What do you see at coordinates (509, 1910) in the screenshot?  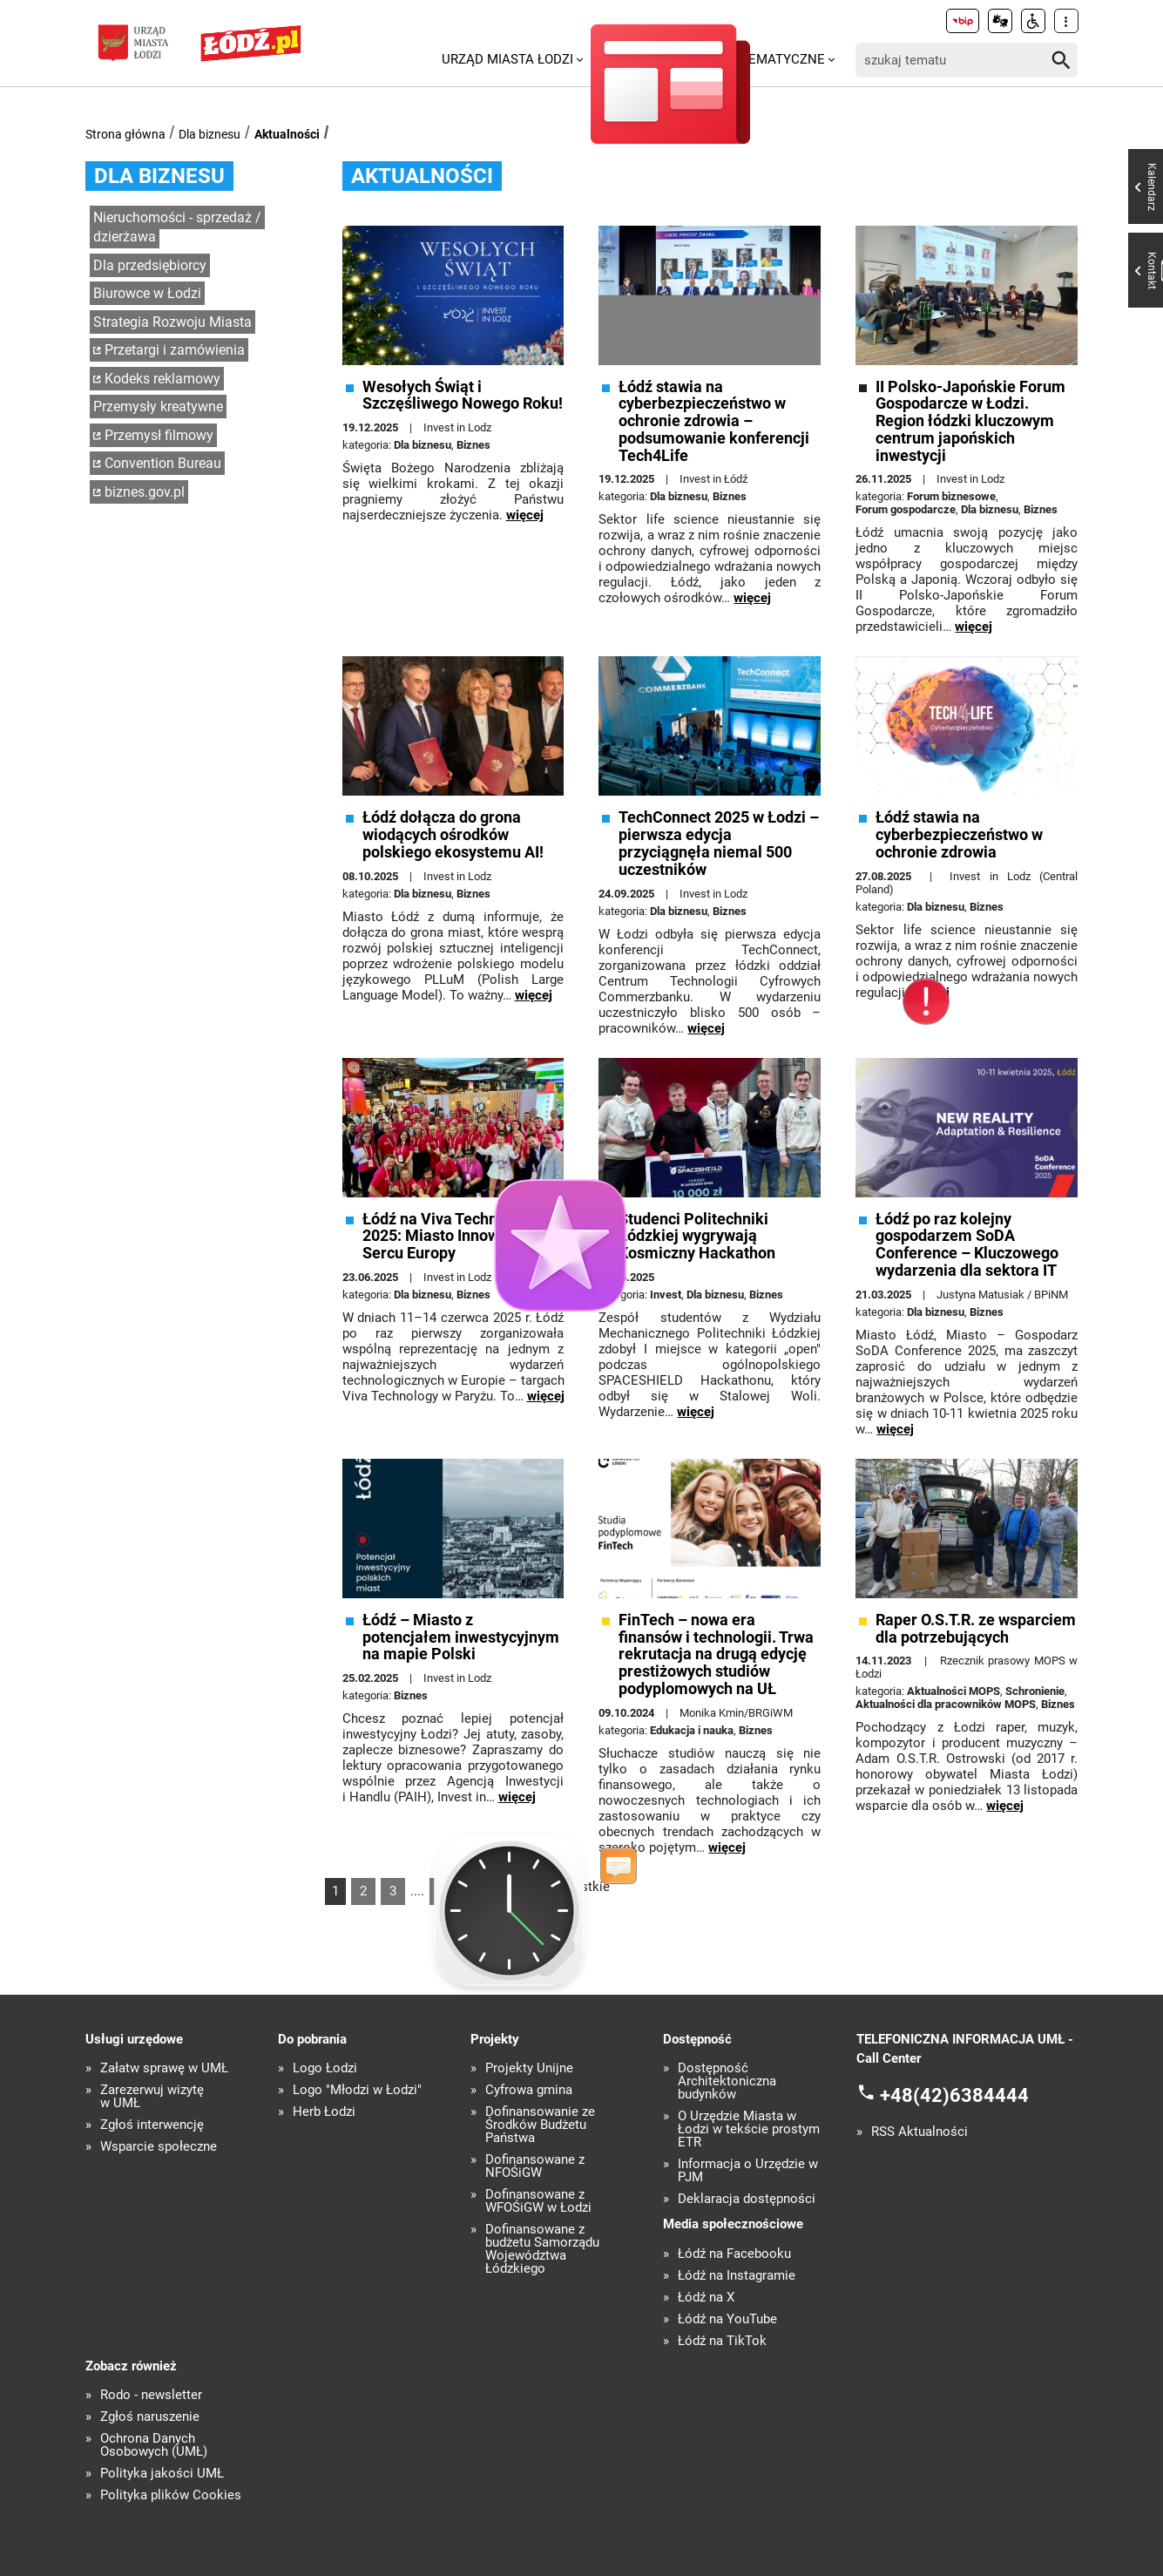 I see `open go for it productivity app` at bounding box center [509, 1910].